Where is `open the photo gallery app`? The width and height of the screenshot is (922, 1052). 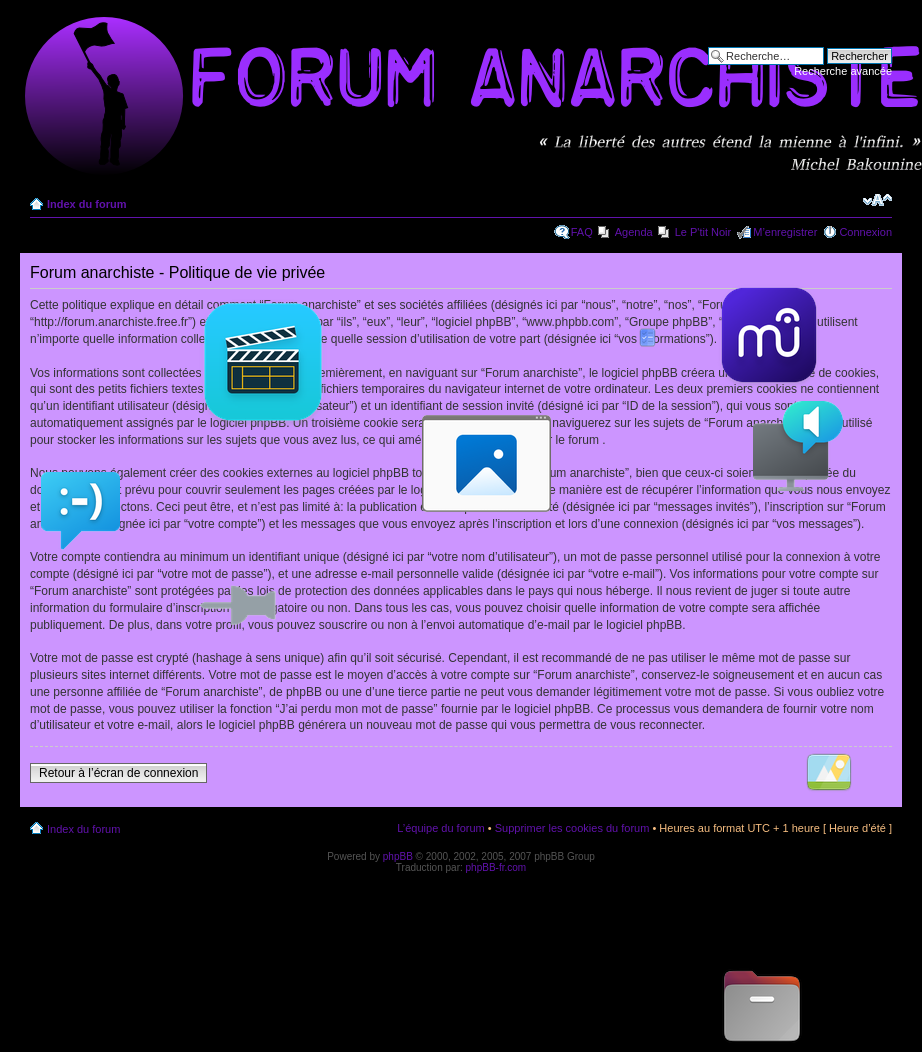
open the photo gallery app is located at coordinates (829, 772).